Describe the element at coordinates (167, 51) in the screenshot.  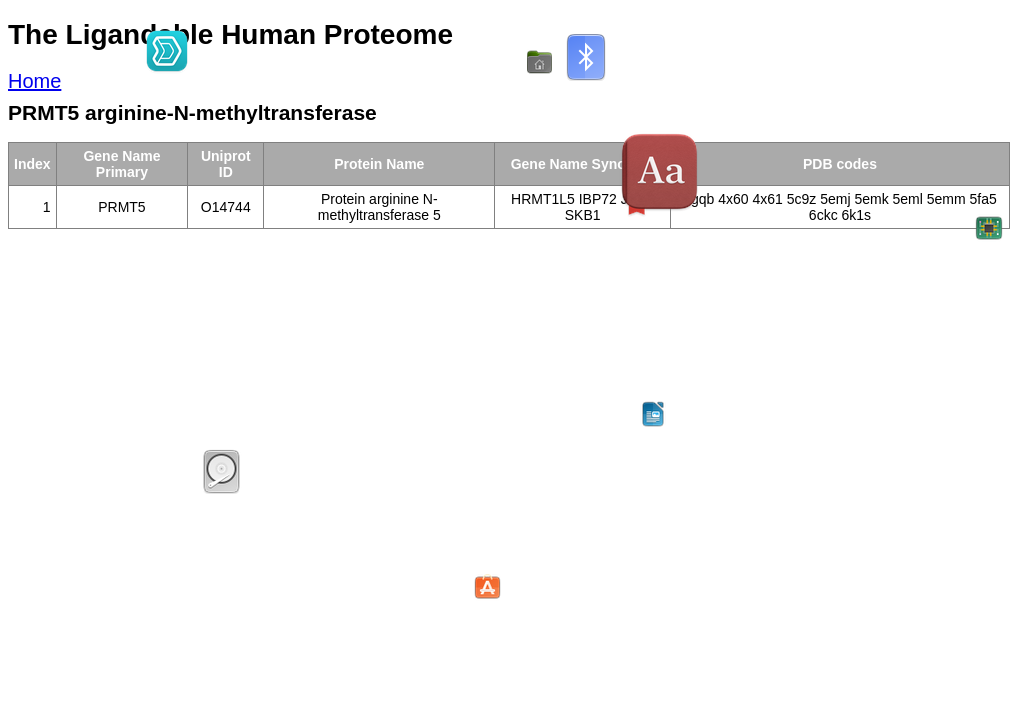
I see `open synology drive cloud storage app` at that location.